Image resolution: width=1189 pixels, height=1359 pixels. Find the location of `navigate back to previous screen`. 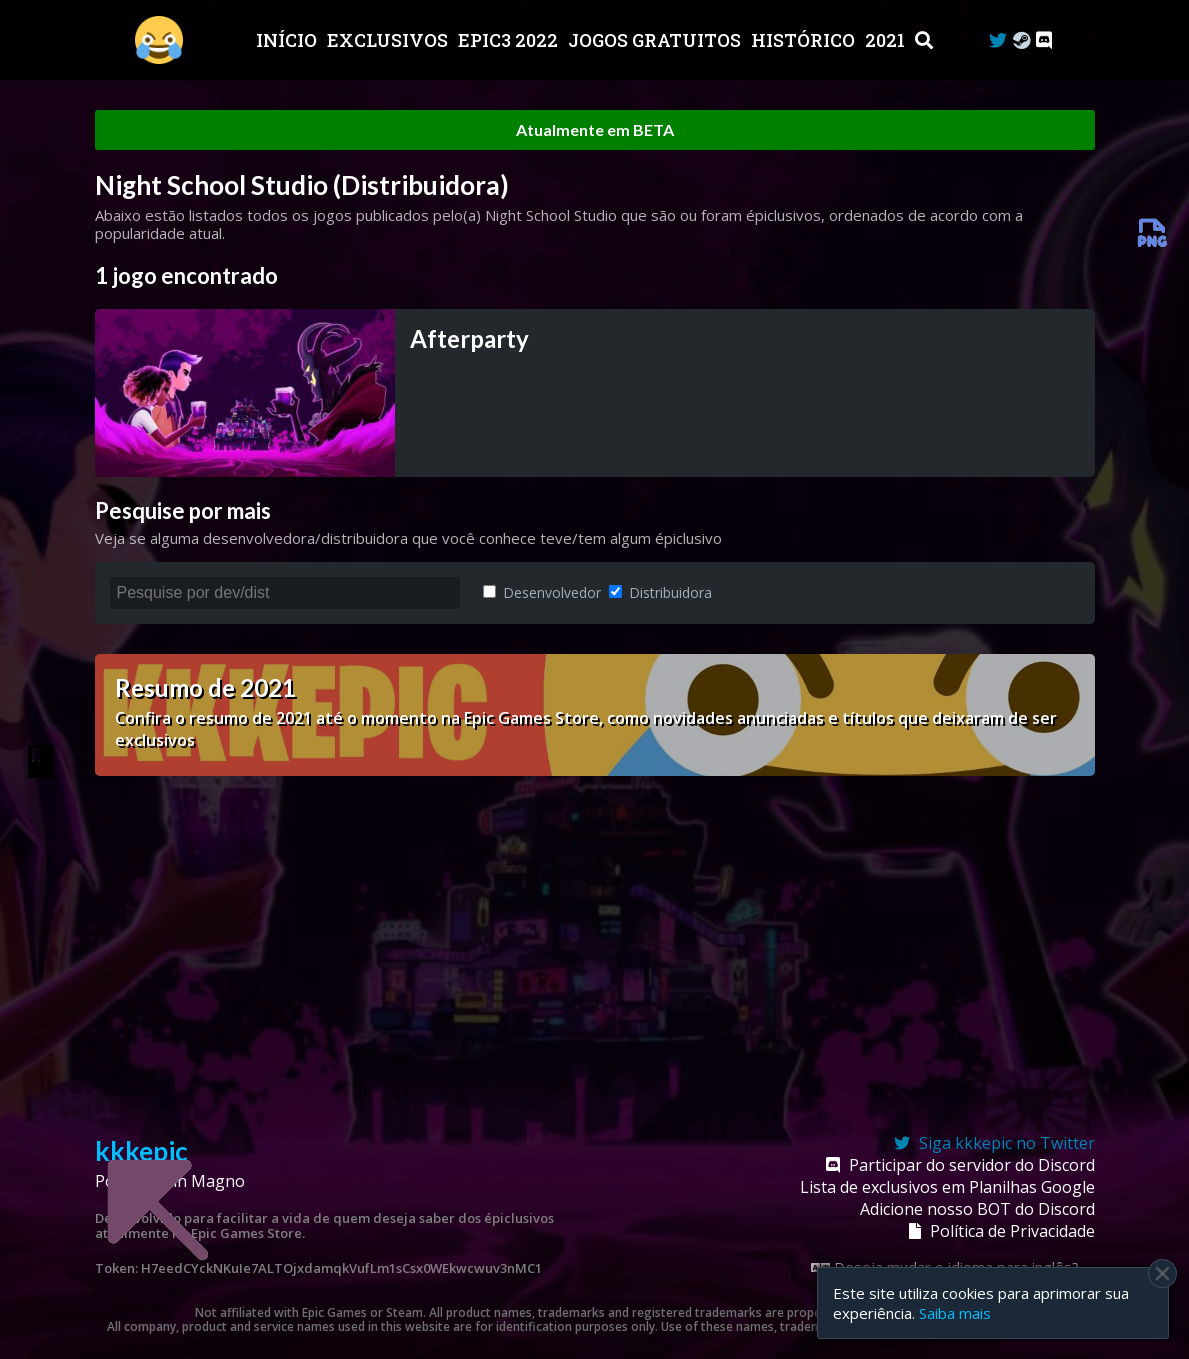

navigate back to previous screen is located at coordinates (158, 1210).